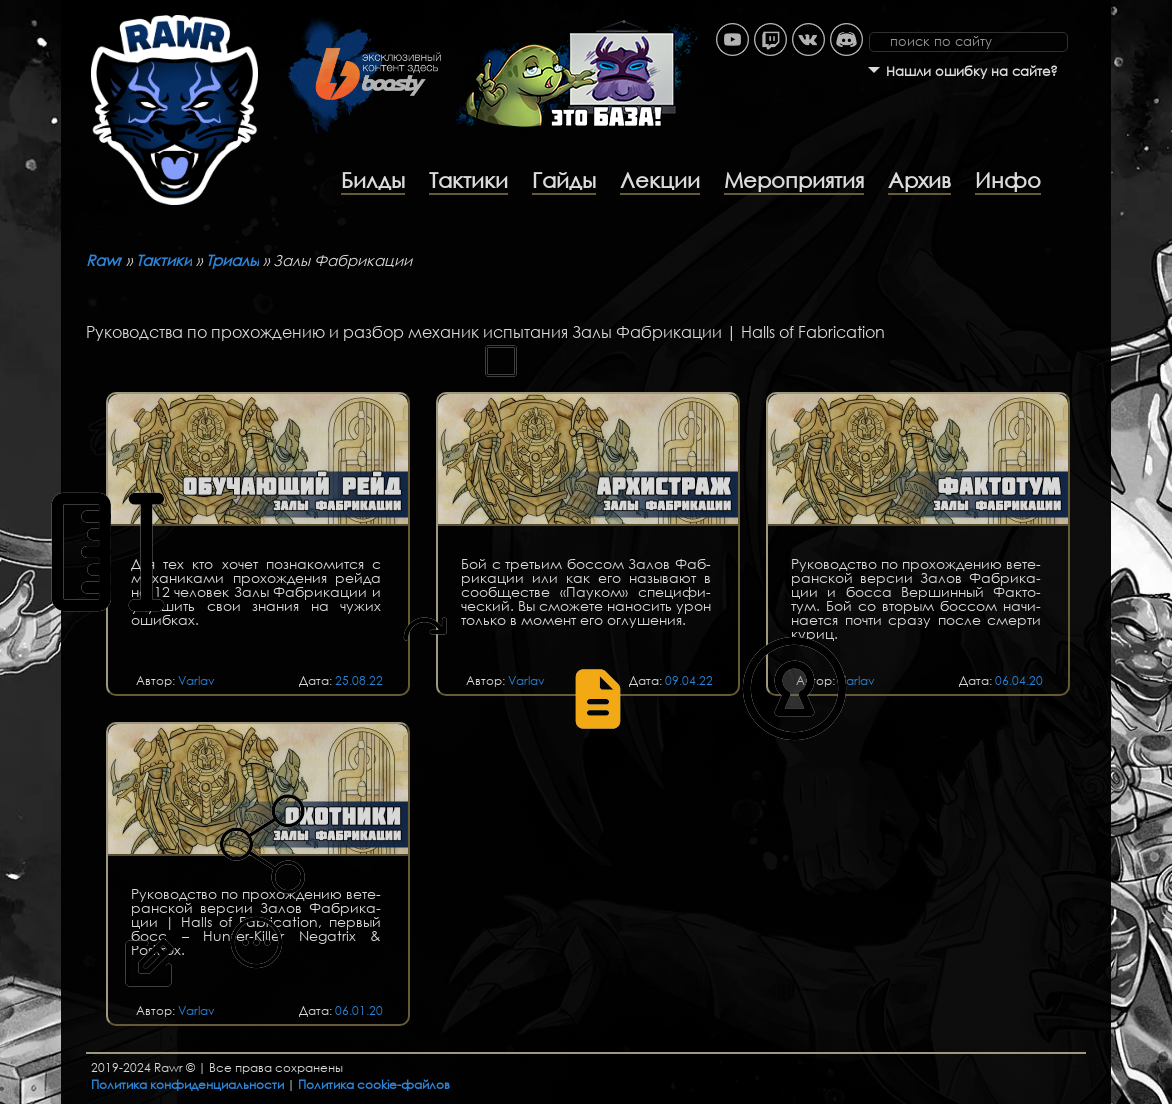  What do you see at coordinates (256, 942) in the screenshot?
I see `open more options menu` at bounding box center [256, 942].